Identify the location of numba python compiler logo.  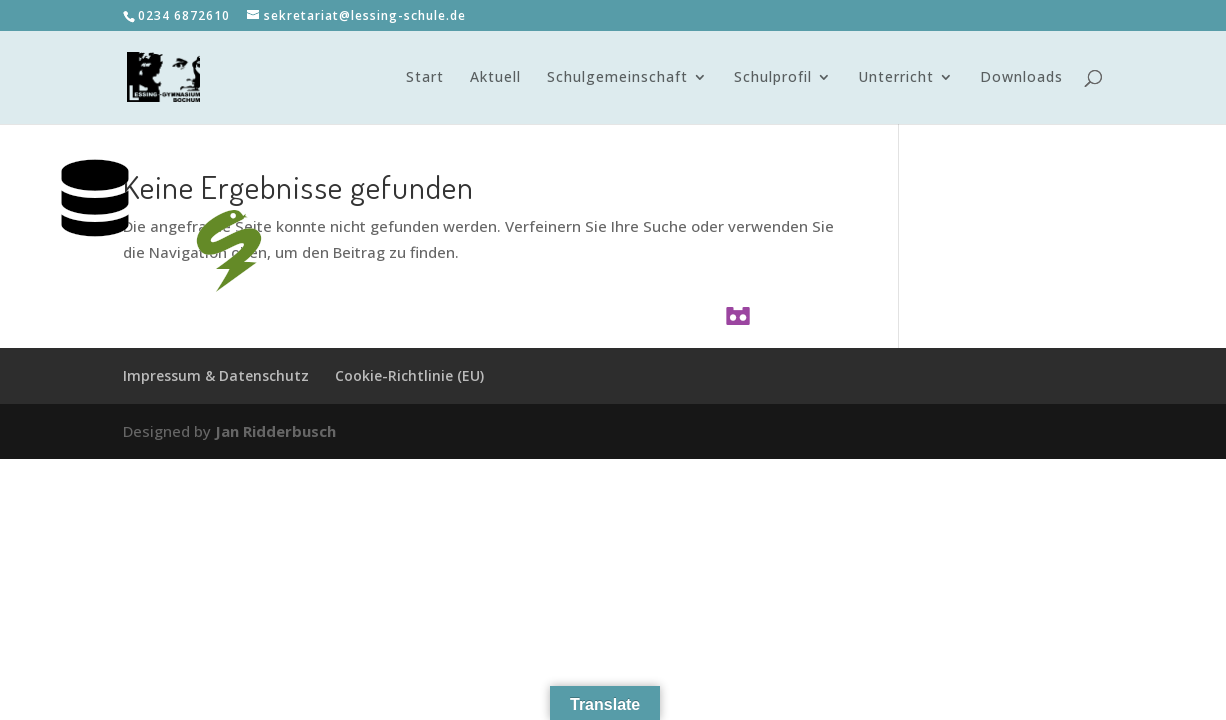
(229, 251).